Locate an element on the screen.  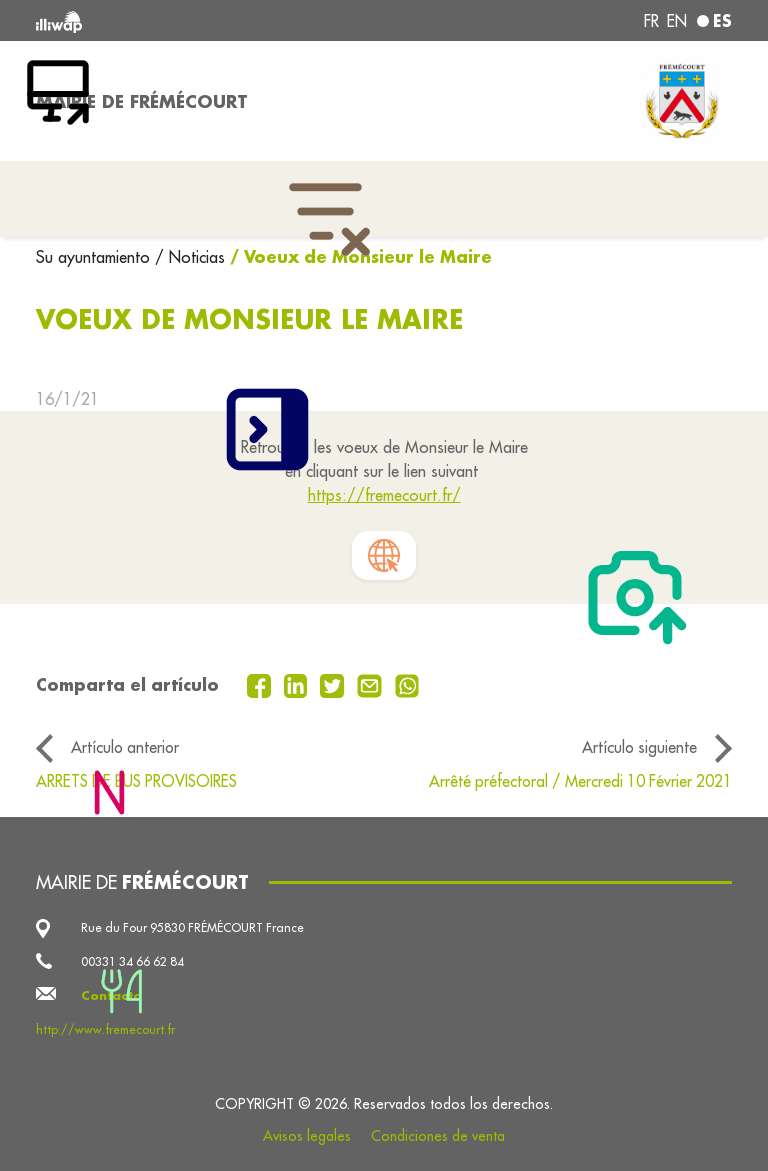
collapse the right sidebar panel is located at coordinates (267, 429).